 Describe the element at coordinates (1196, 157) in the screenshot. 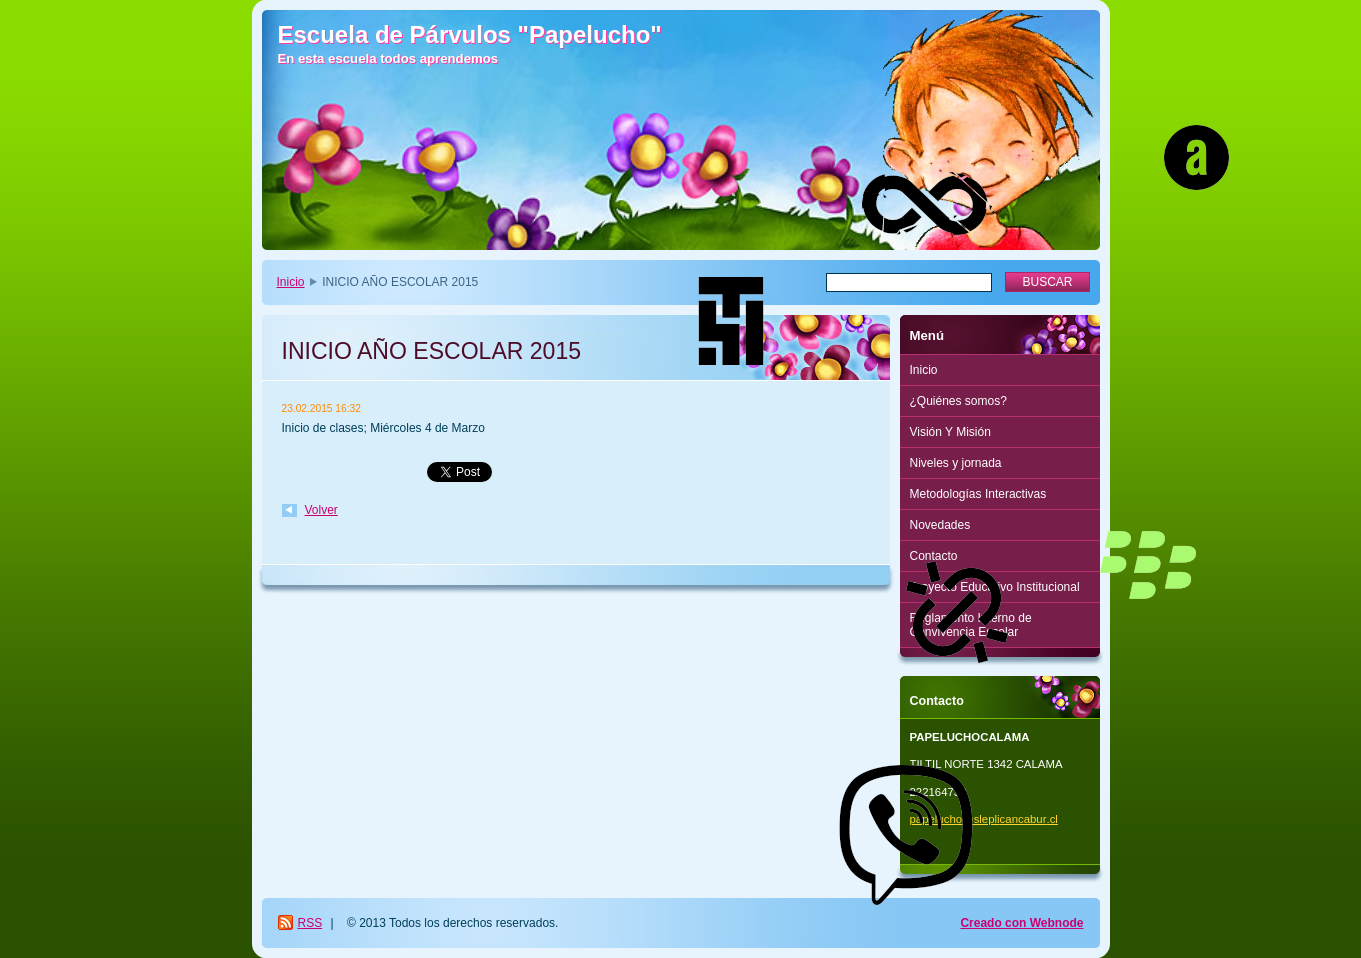

I see `visit alamy stock photo website` at that location.